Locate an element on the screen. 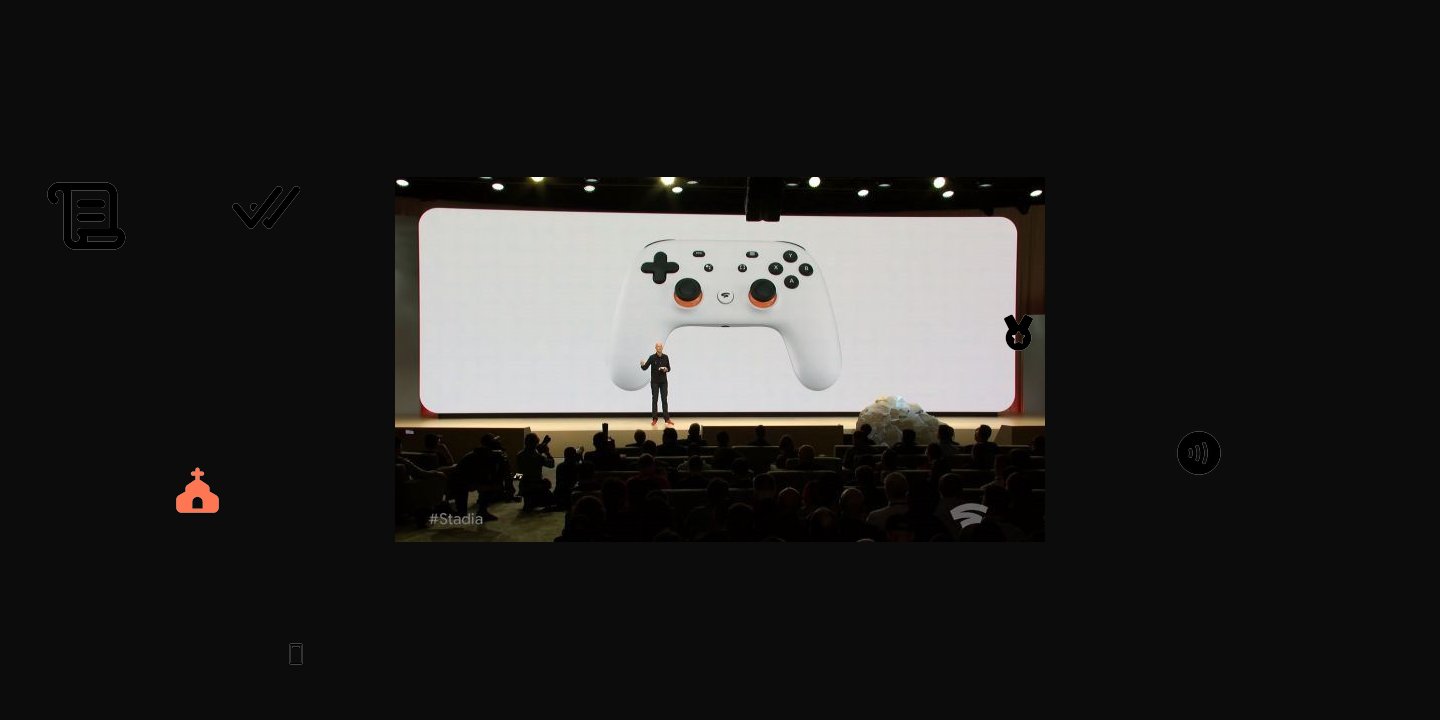 Image resolution: width=1440 pixels, height=720 pixels. tap to pay with contactless payment is located at coordinates (1199, 453).